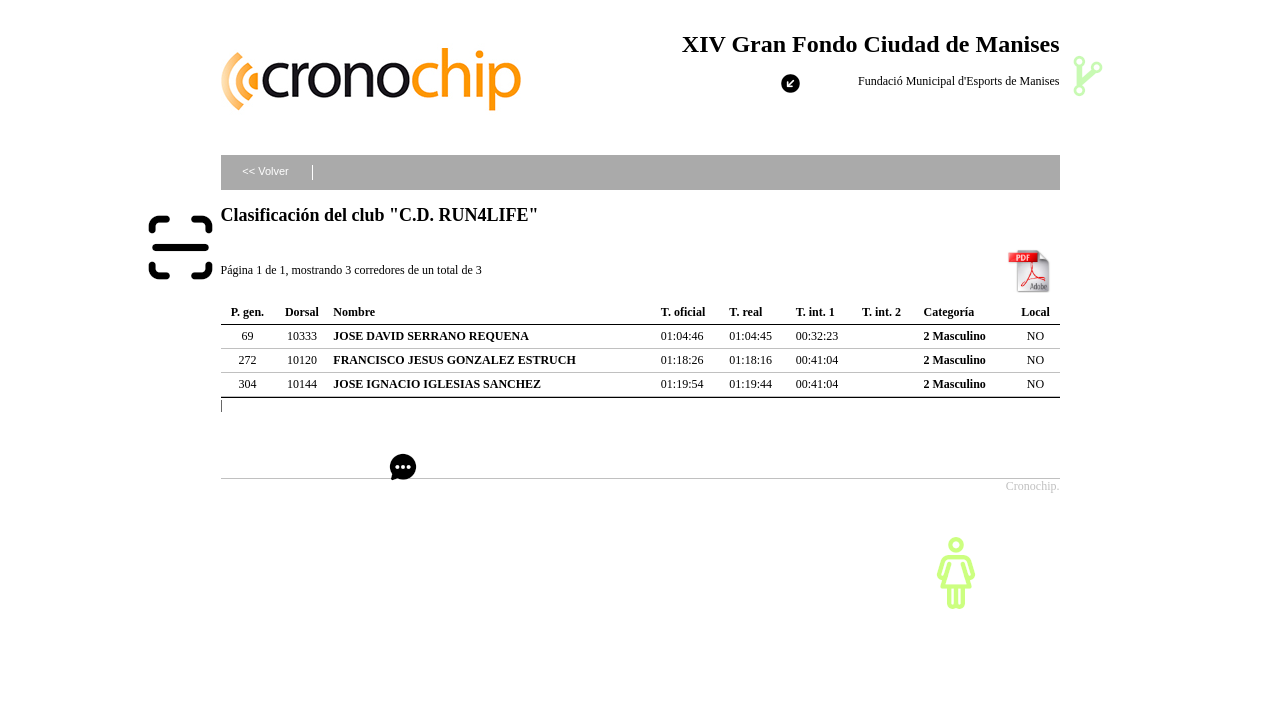  Describe the element at coordinates (790, 83) in the screenshot. I see `navigate to previous or lower-left content` at that location.